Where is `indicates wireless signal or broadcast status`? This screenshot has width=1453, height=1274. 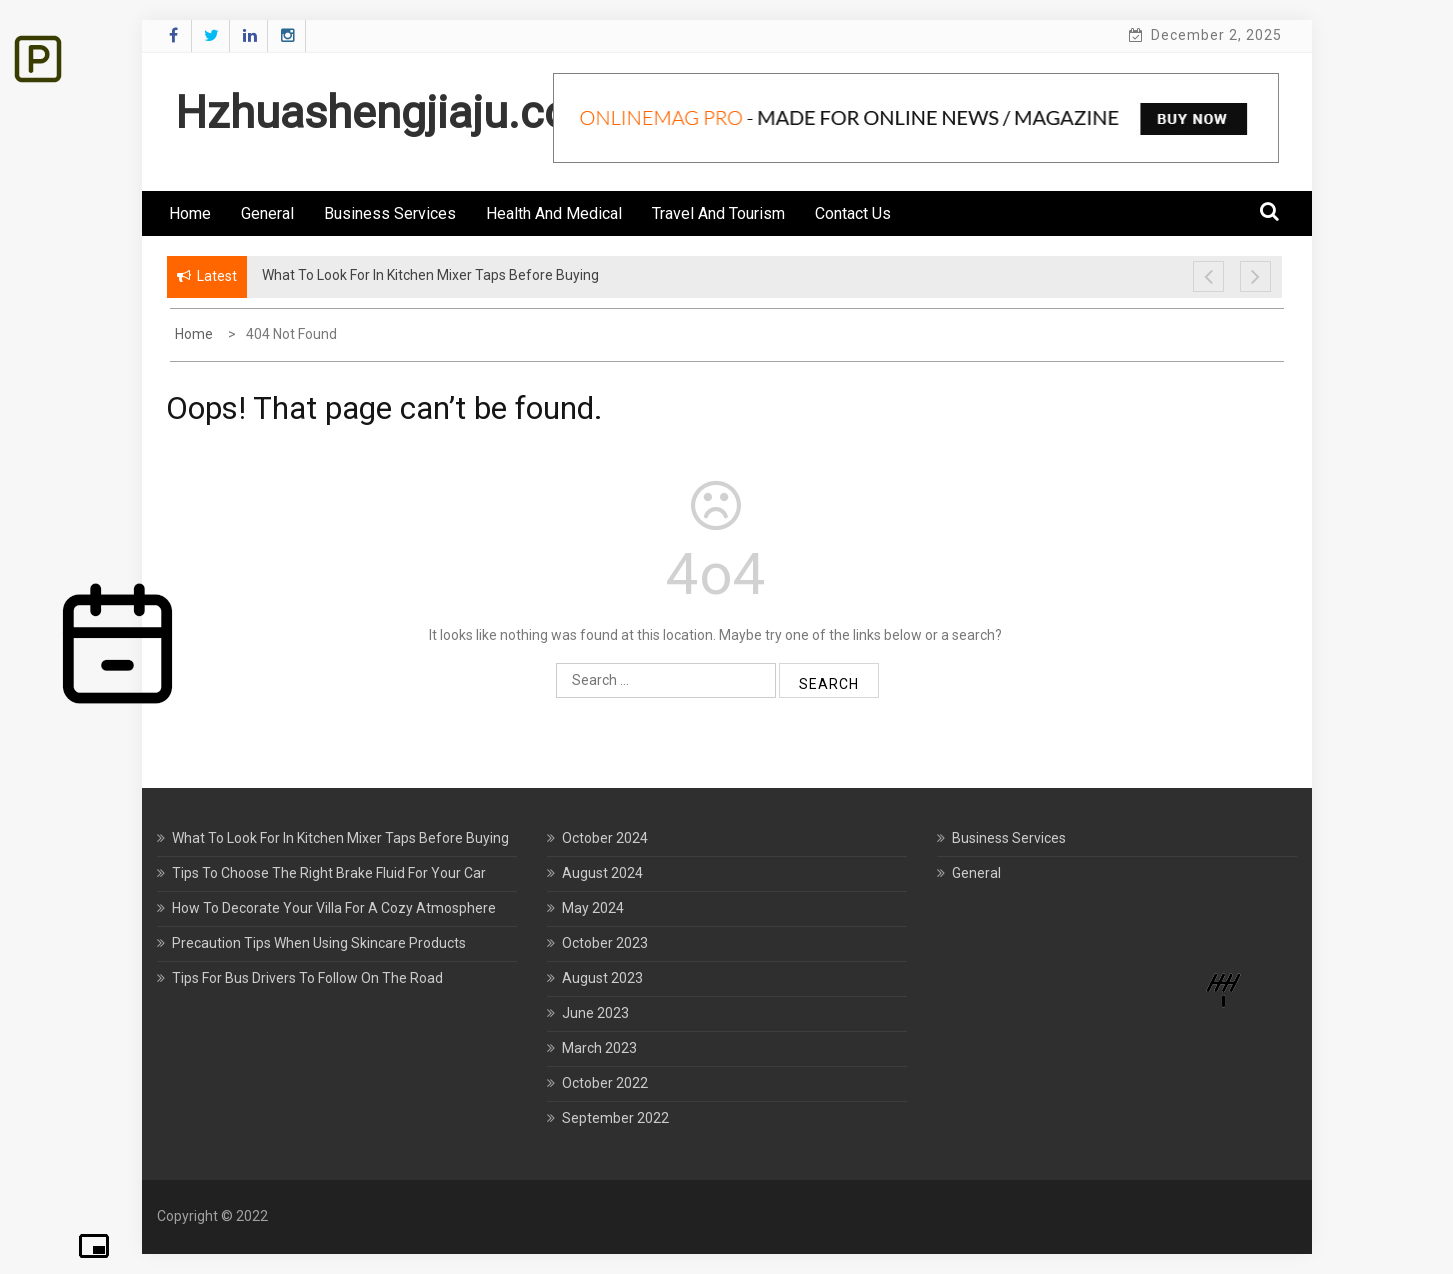 indicates wireless signal or broadcast status is located at coordinates (1223, 990).